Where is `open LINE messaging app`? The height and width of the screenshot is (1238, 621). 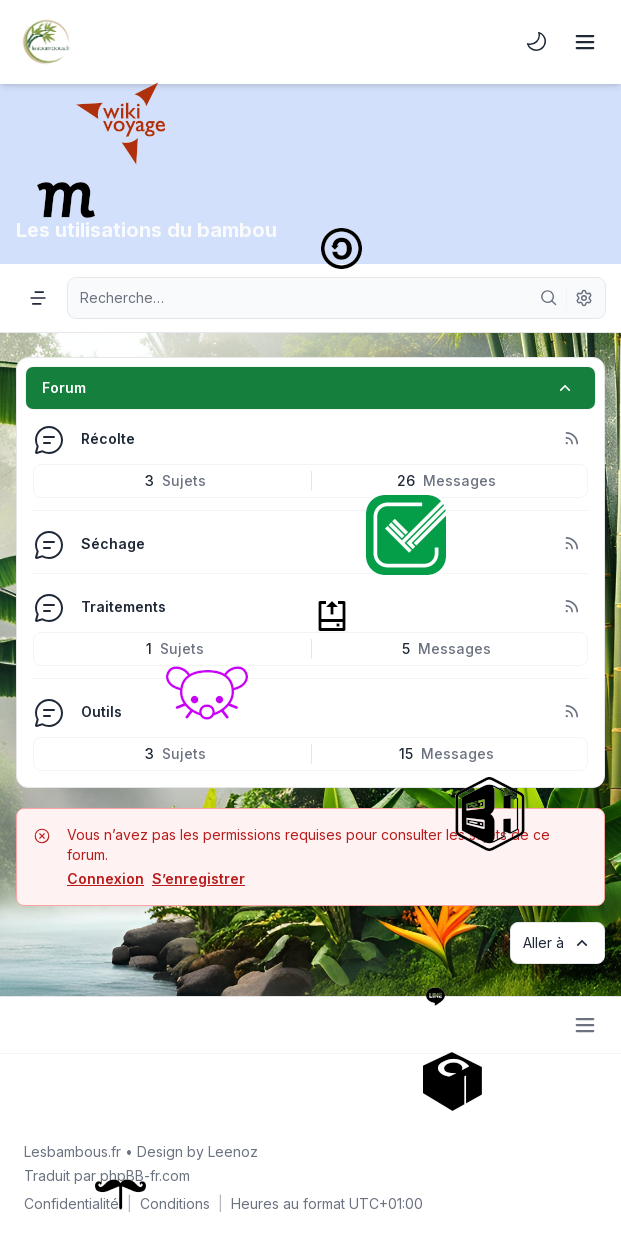 open LINE messaging app is located at coordinates (435, 996).